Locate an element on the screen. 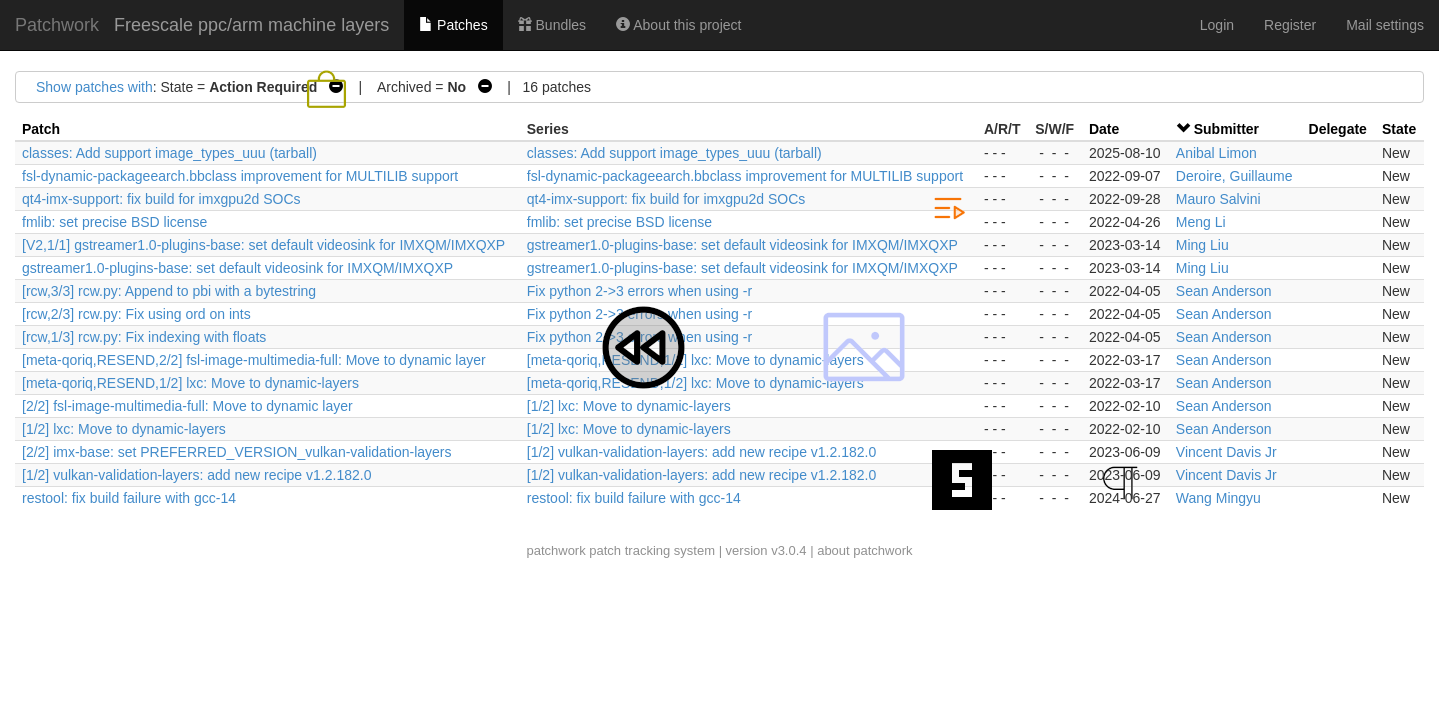  select image filter or preset number 5 is located at coordinates (962, 480).